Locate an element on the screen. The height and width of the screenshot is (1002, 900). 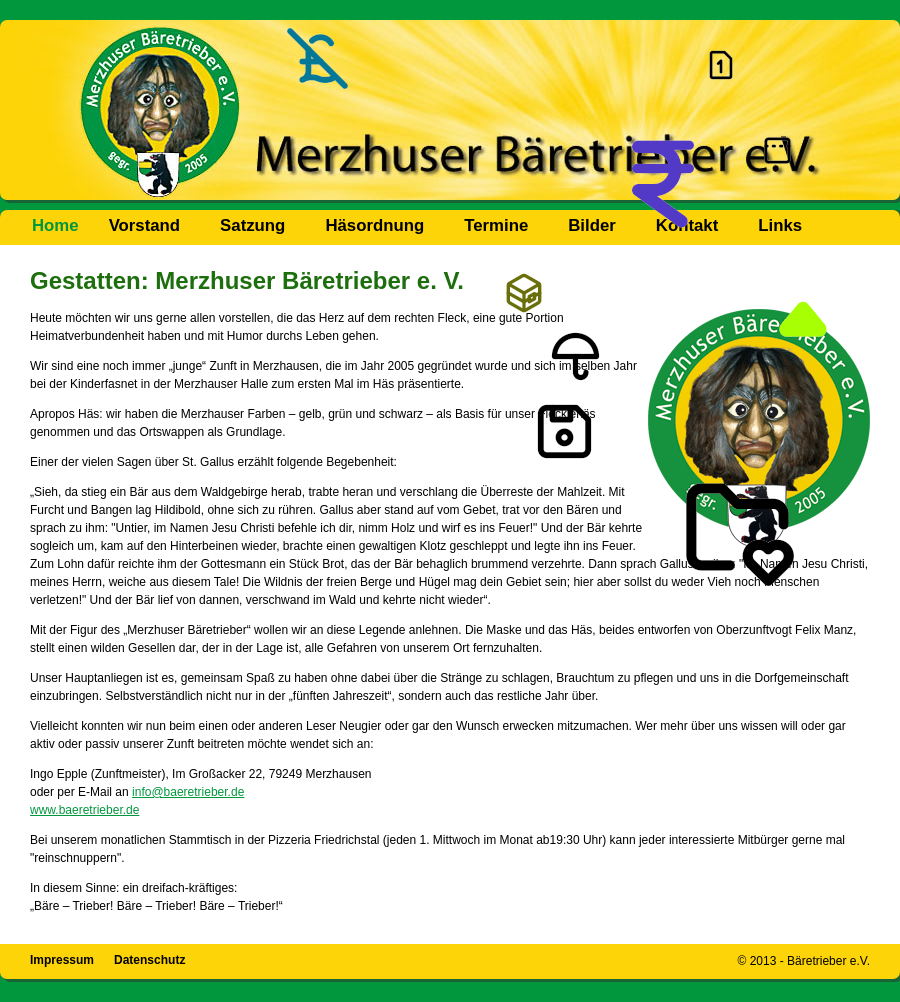
save current file or document is located at coordinates (564, 431).